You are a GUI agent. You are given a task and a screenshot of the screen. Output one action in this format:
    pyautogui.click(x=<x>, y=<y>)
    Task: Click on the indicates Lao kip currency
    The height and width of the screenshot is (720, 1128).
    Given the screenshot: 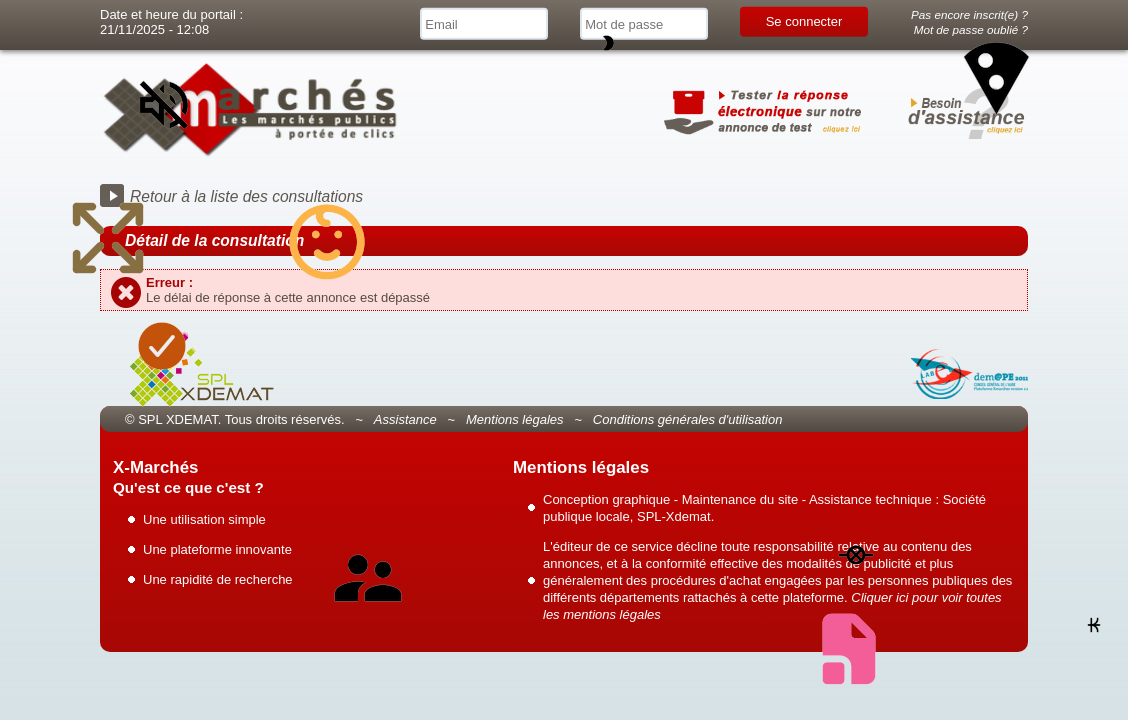 What is the action you would take?
    pyautogui.click(x=1094, y=625)
    